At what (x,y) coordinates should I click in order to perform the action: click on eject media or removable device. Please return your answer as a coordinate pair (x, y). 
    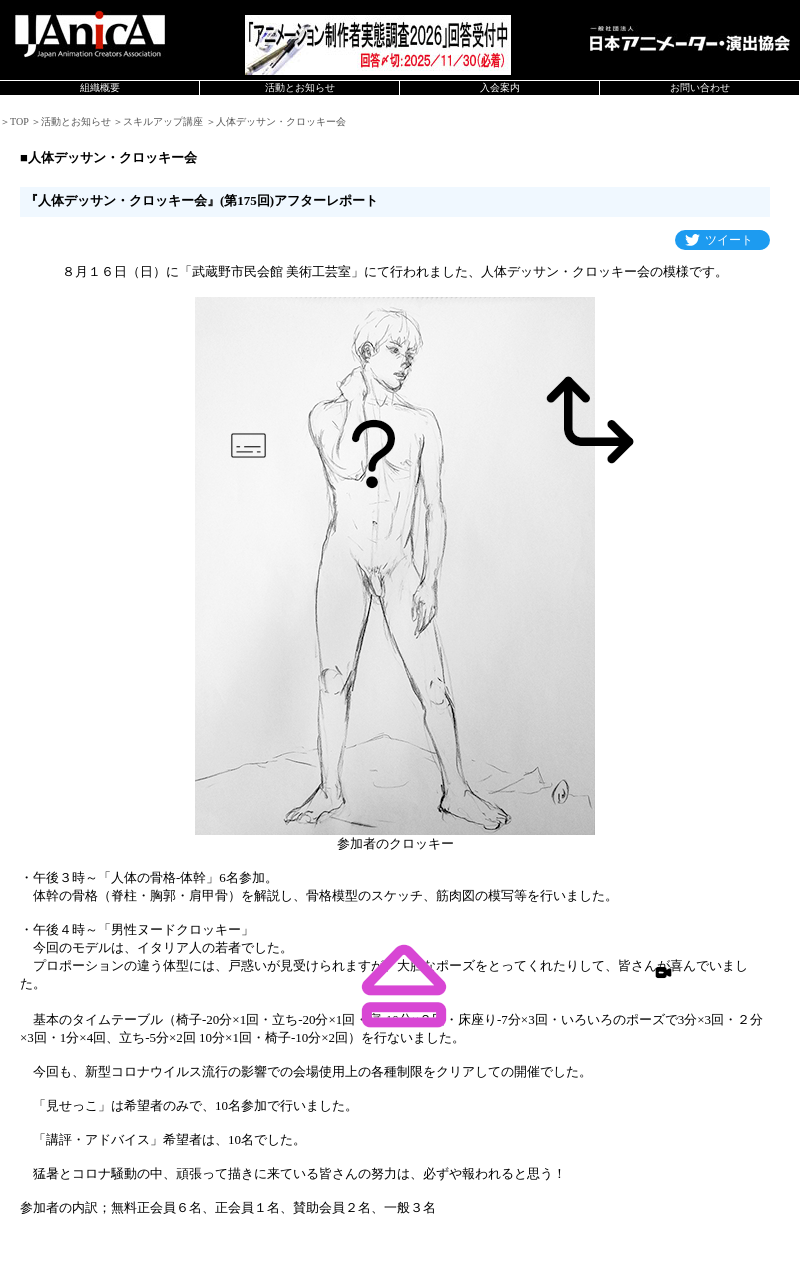
    Looking at the image, I should click on (404, 992).